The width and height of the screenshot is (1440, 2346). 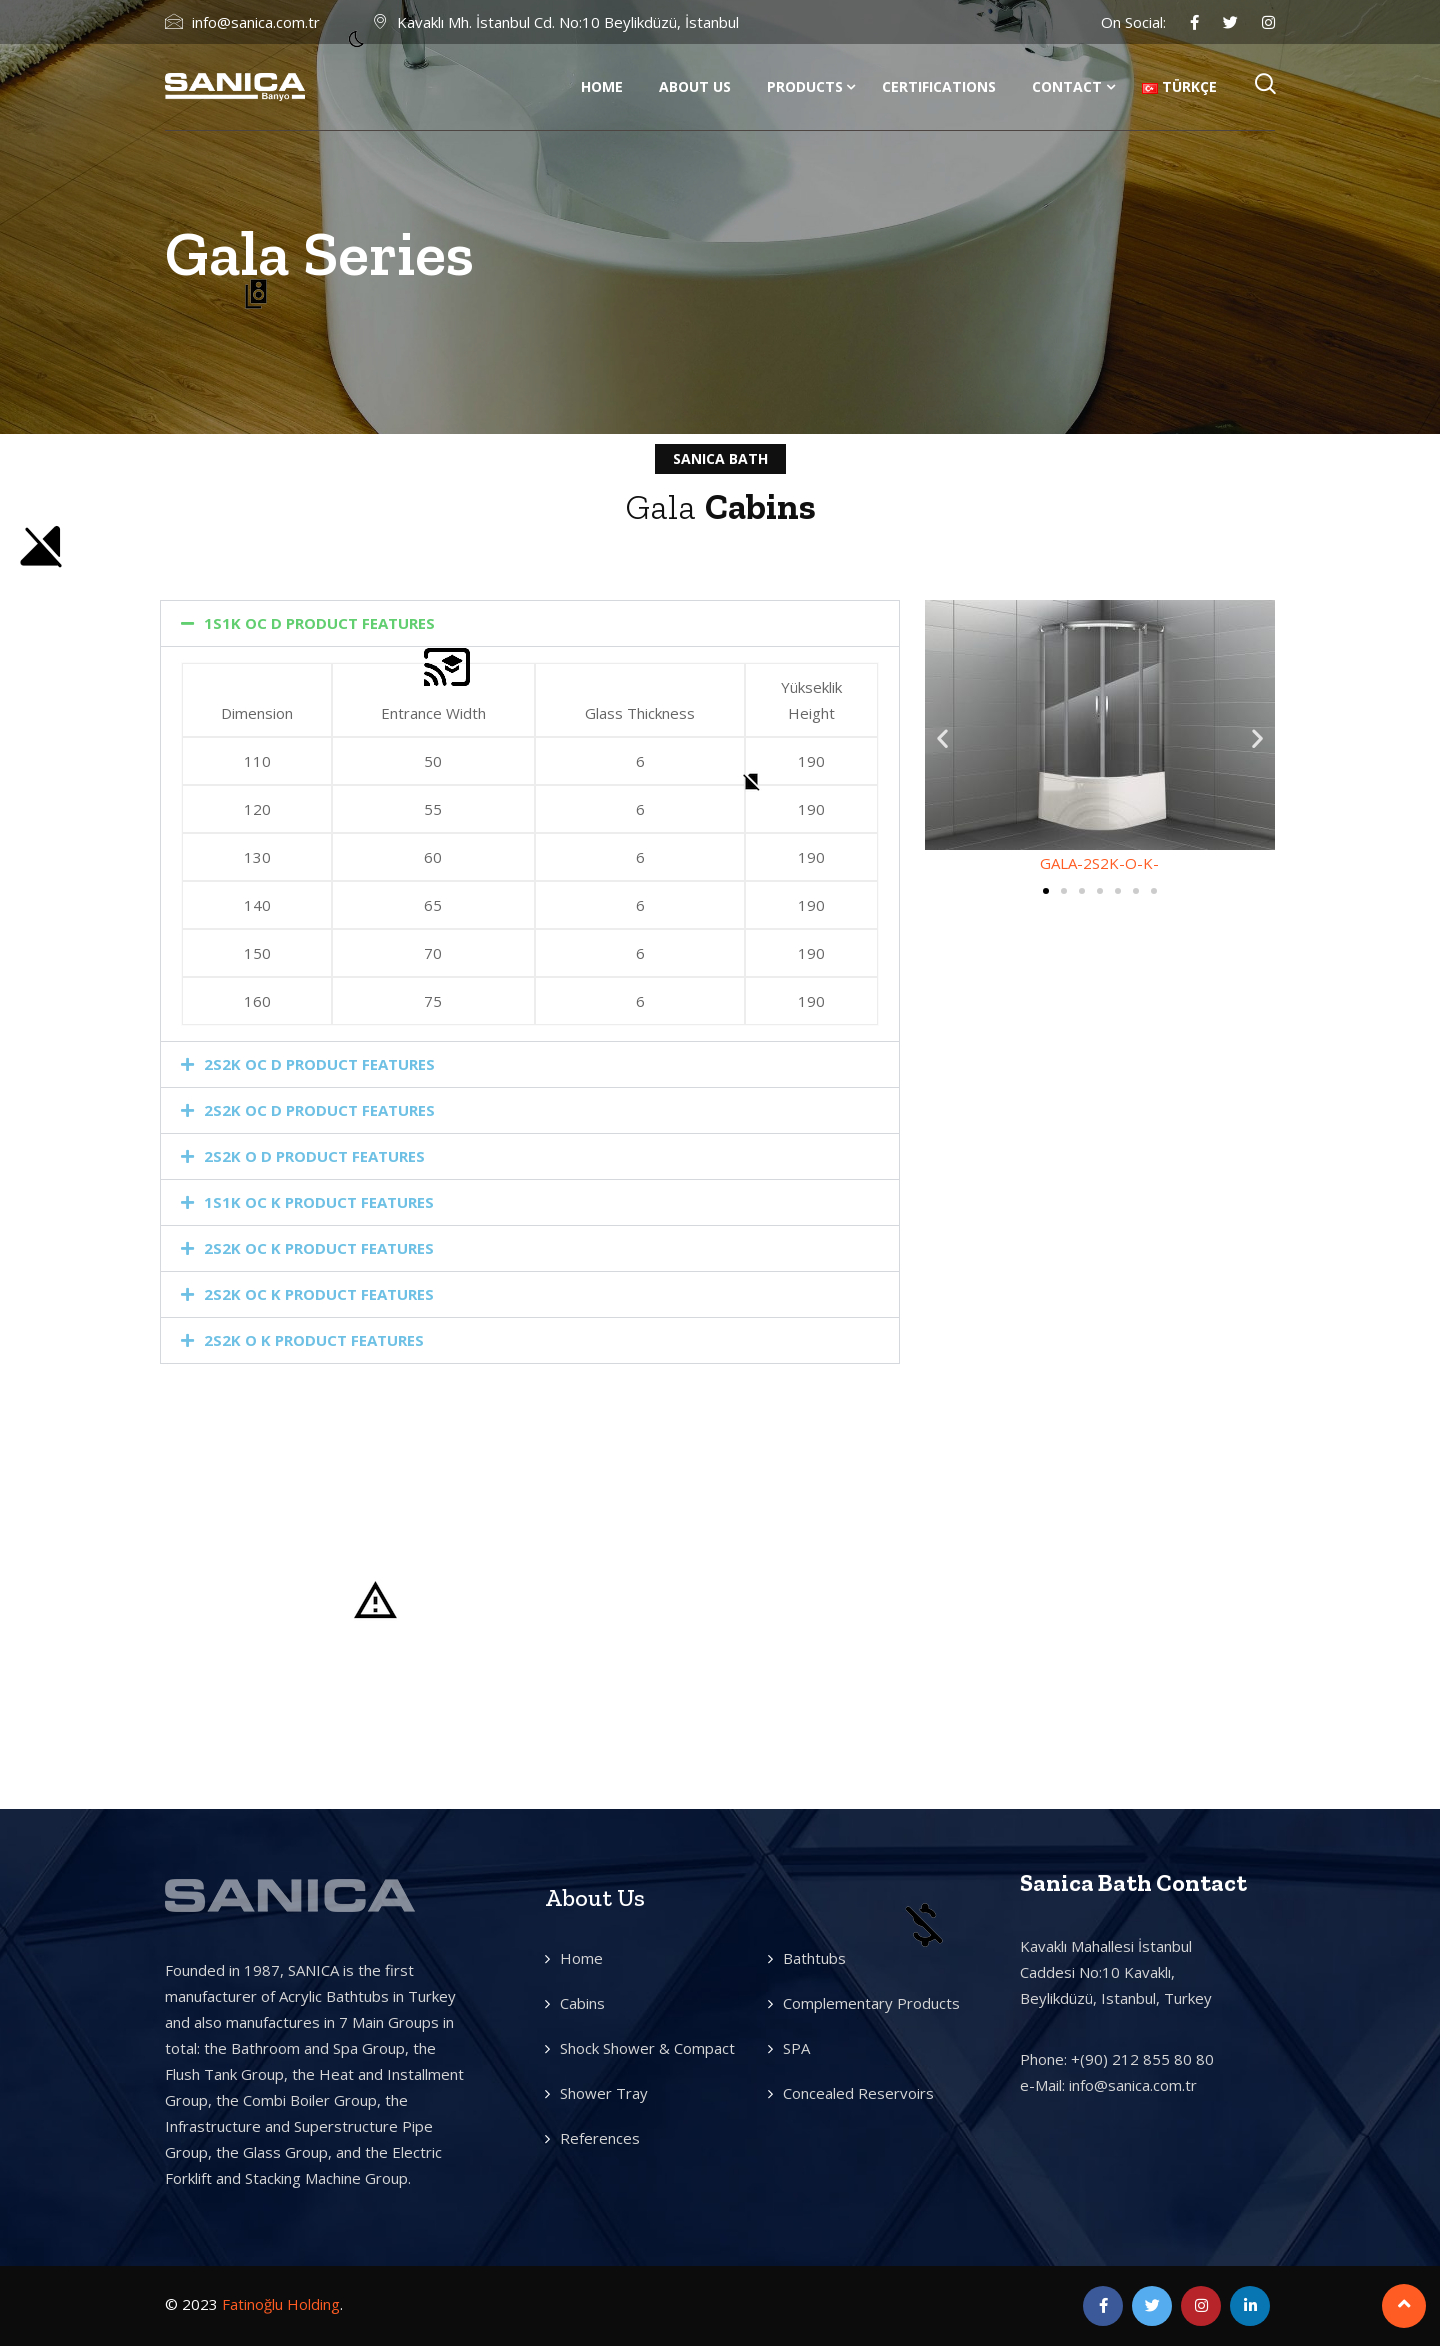 What do you see at coordinates (256, 294) in the screenshot?
I see `manage connected speaker devices` at bounding box center [256, 294].